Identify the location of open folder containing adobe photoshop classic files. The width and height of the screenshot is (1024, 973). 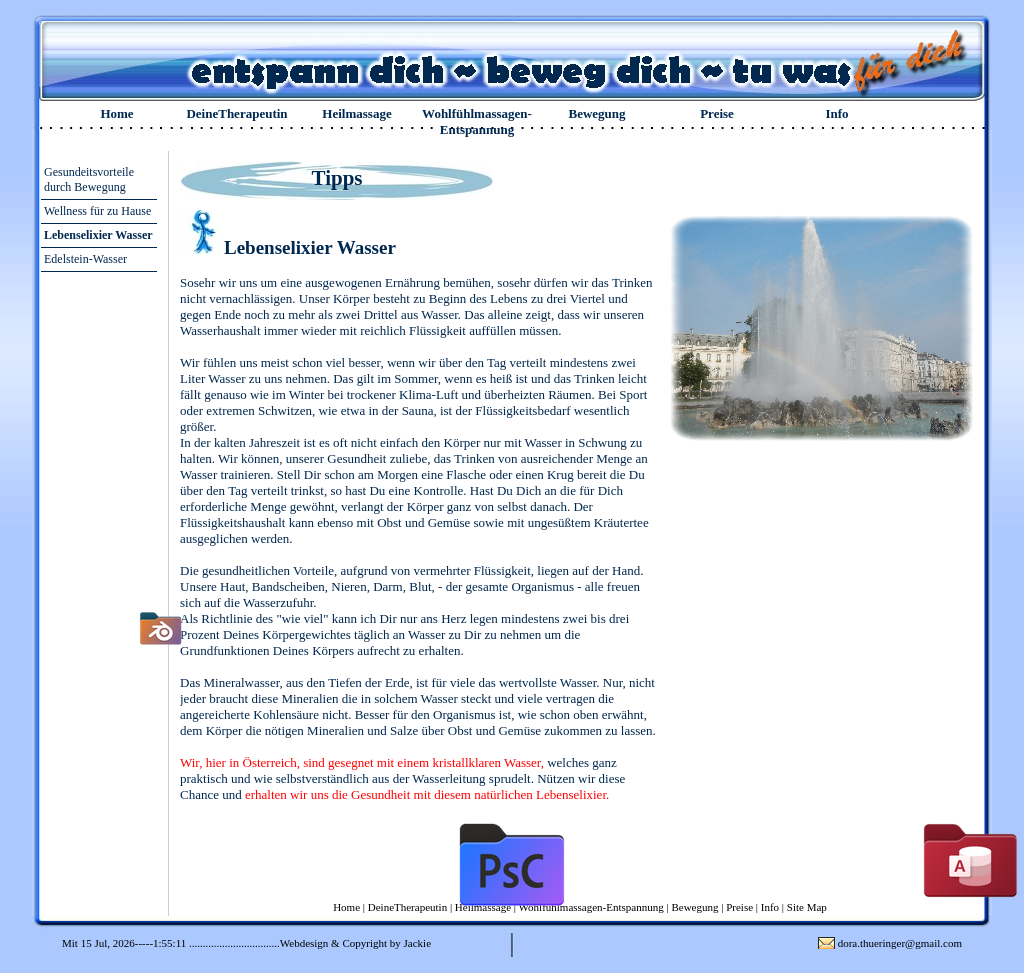
(511, 867).